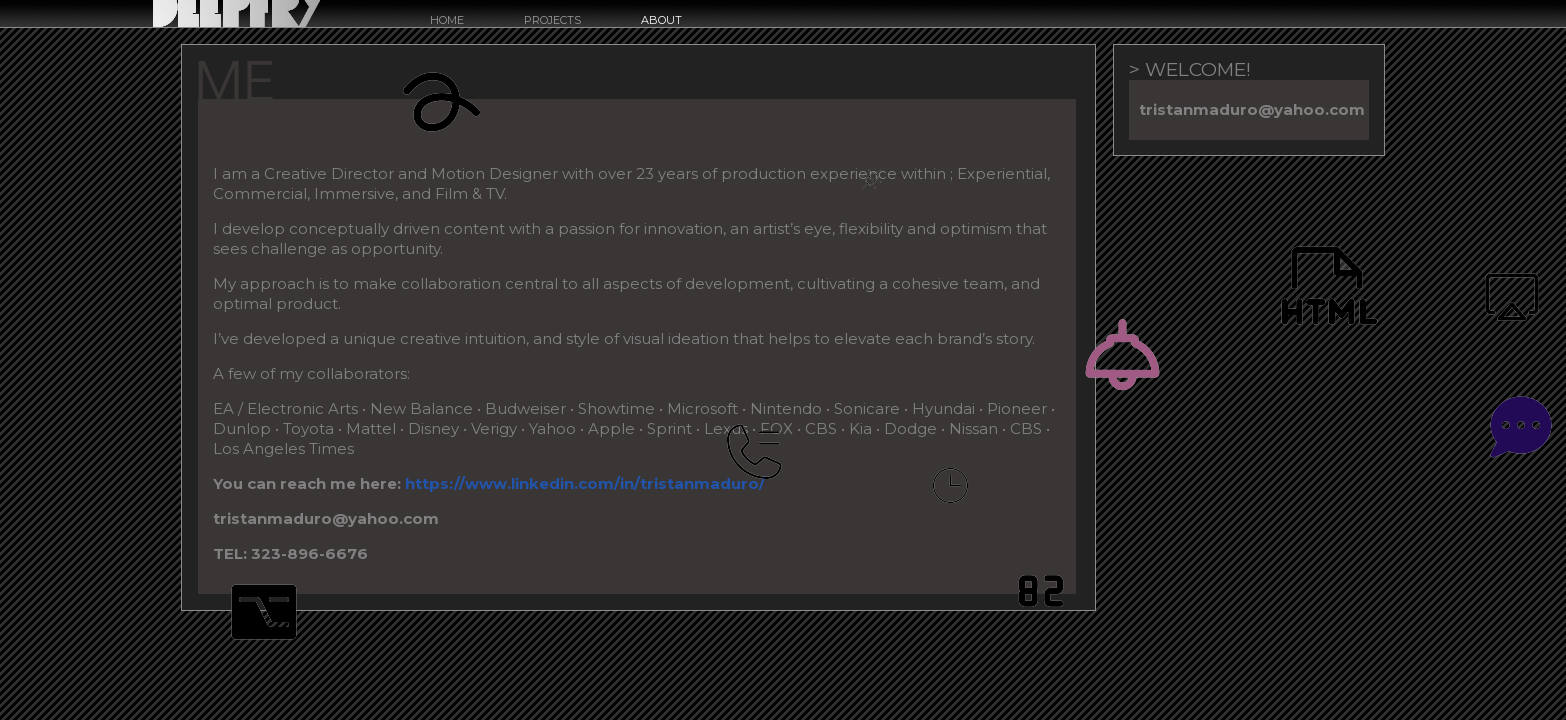 The width and height of the screenshot is (1566, 720). What do you see at coordinates (1122, 358) in the screenshot?
I see `toggle pendant lamp or ceiling light` at bounding box center [1122, 358].